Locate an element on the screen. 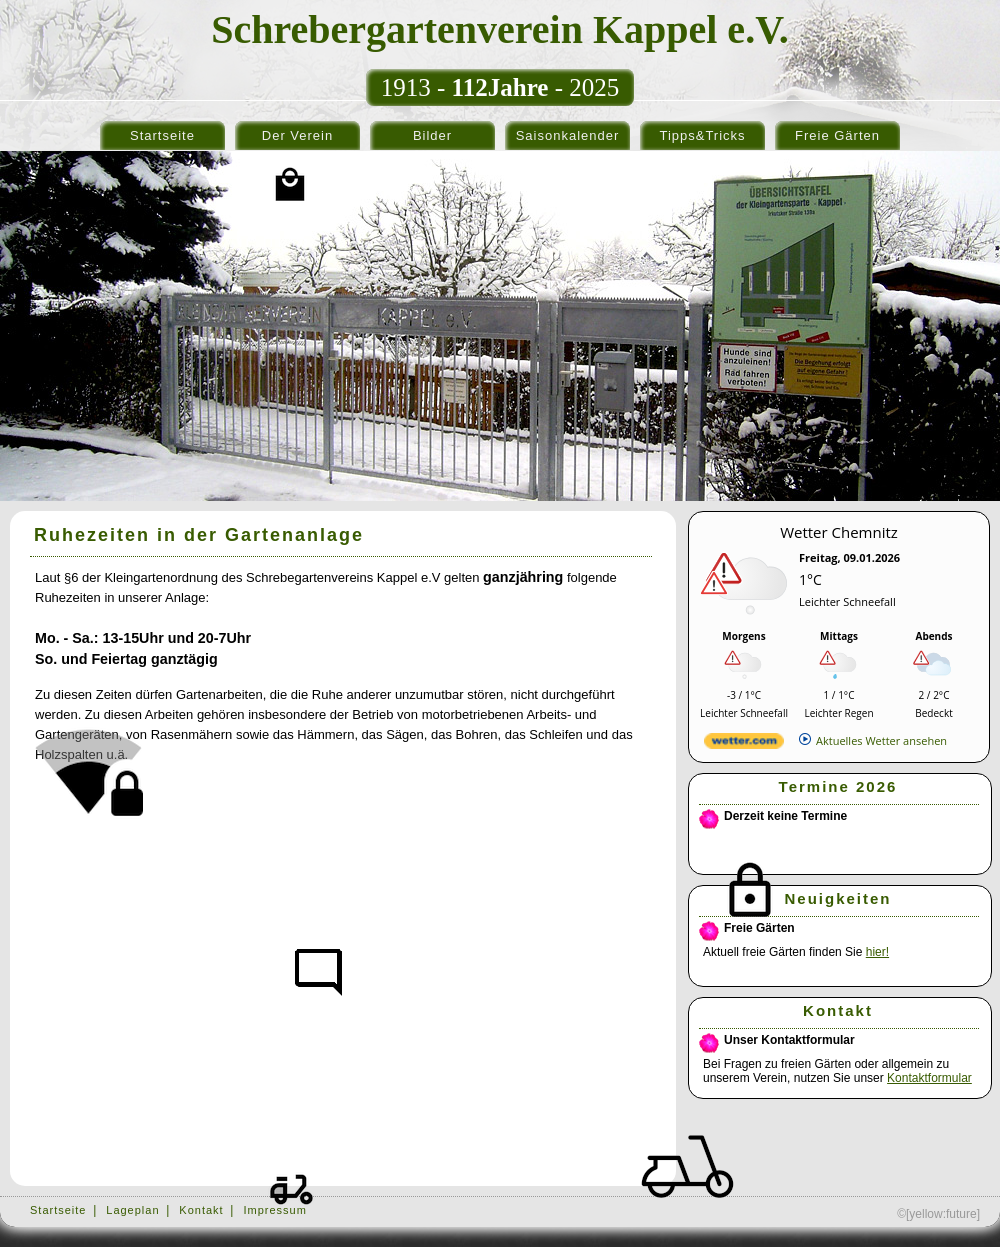 The image size is (1000, 1247). lock or secure this item is located at coordinates (750, 891).